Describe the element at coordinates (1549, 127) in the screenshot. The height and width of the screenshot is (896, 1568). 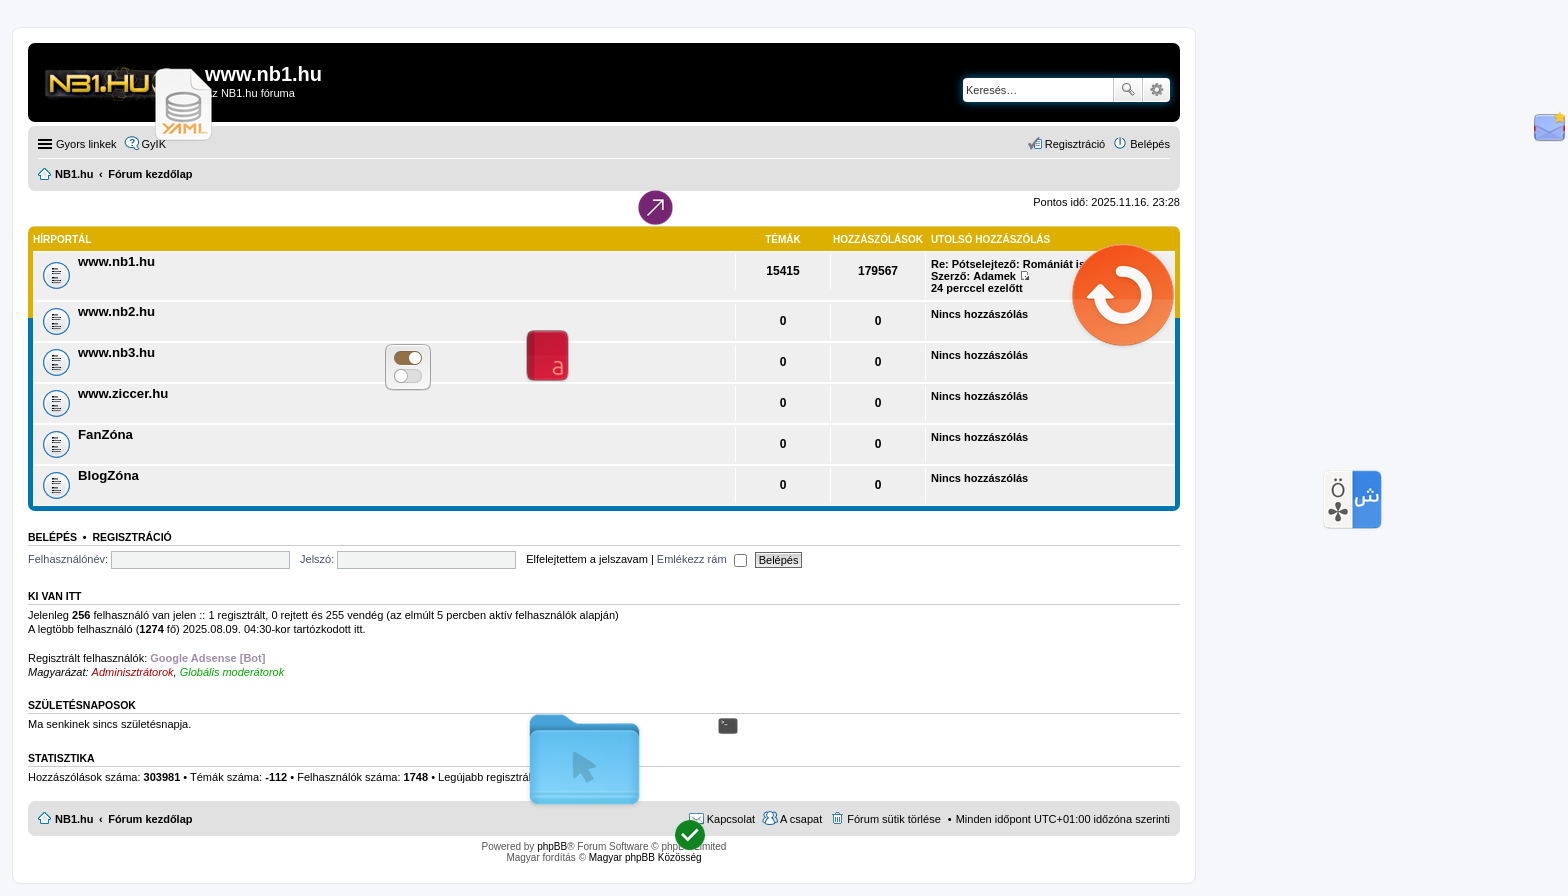
I see `indicates new unread email messages` at that location.